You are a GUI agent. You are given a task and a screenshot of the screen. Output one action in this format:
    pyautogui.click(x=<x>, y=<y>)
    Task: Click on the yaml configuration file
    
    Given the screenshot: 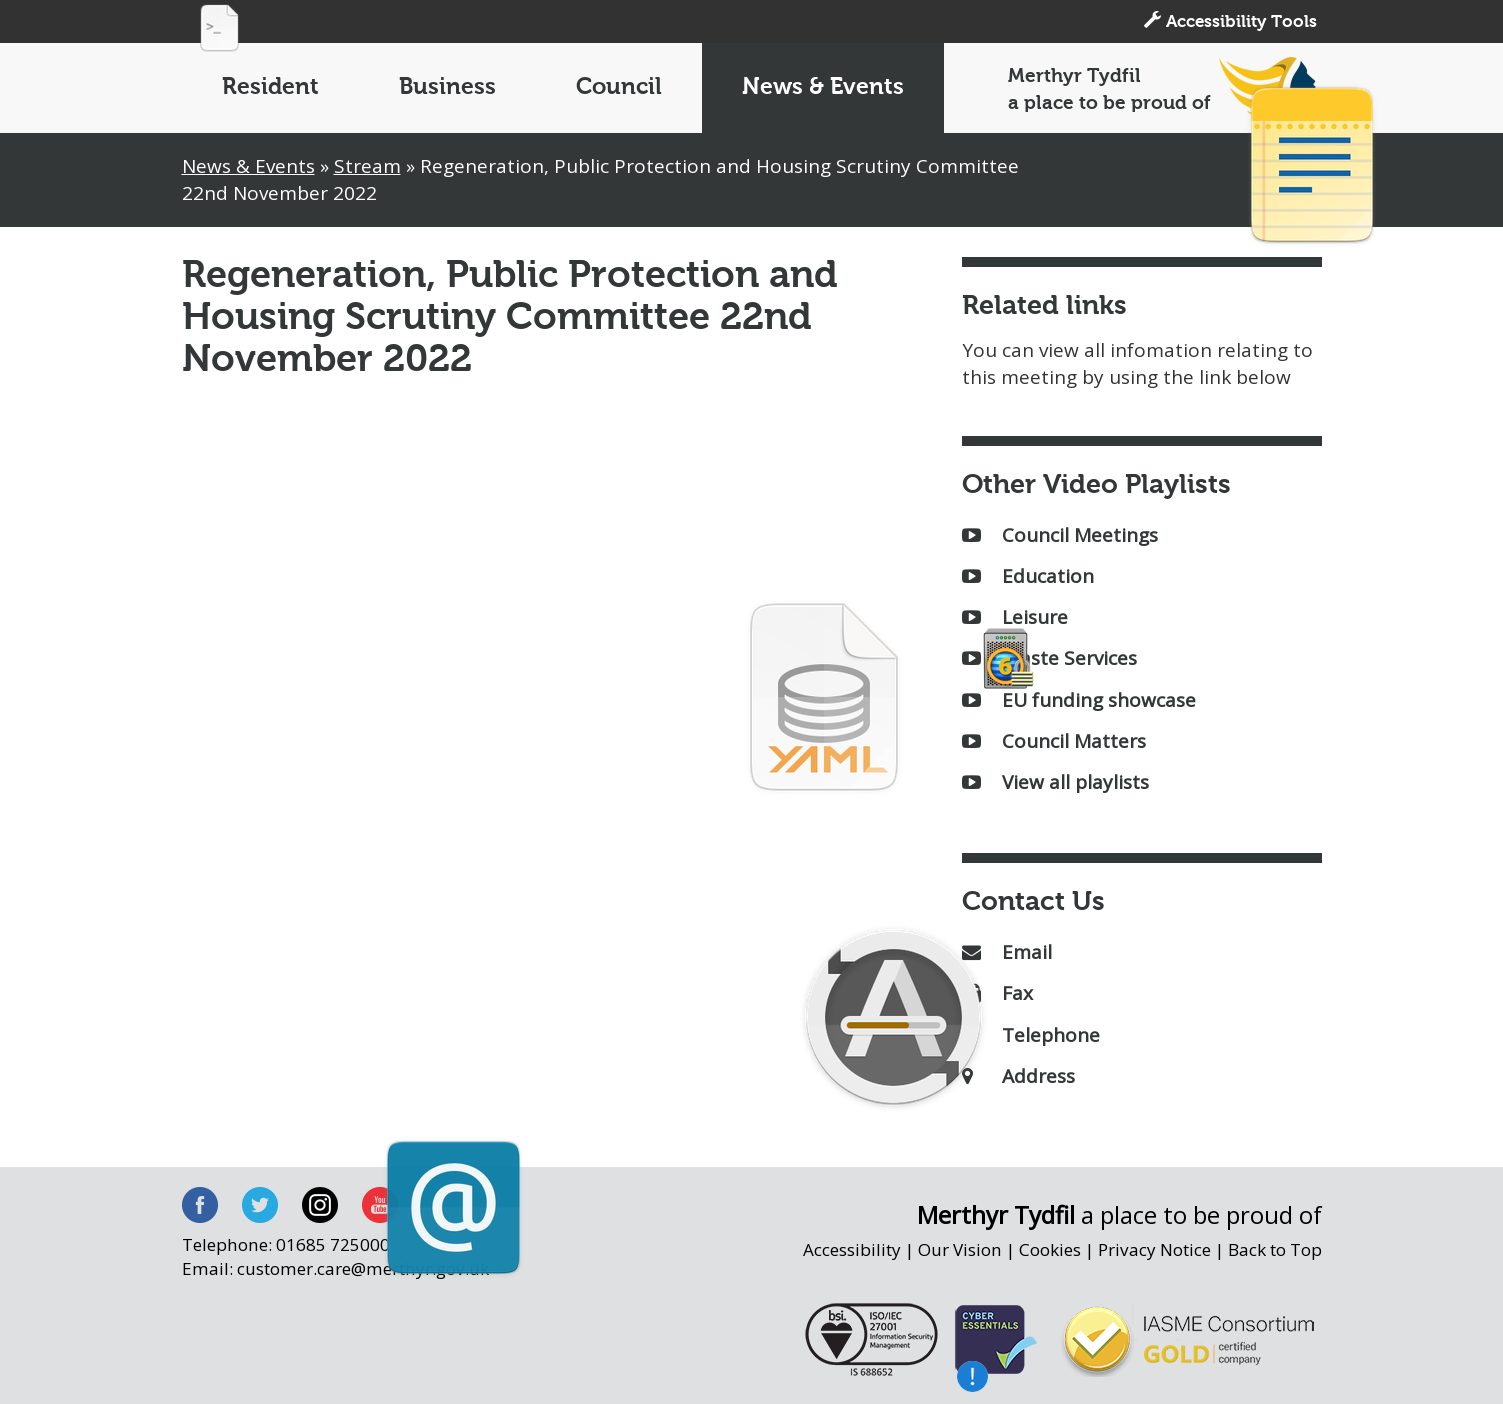 What is the action you would take?
    pyautogui.click(x=824, y=697)
    